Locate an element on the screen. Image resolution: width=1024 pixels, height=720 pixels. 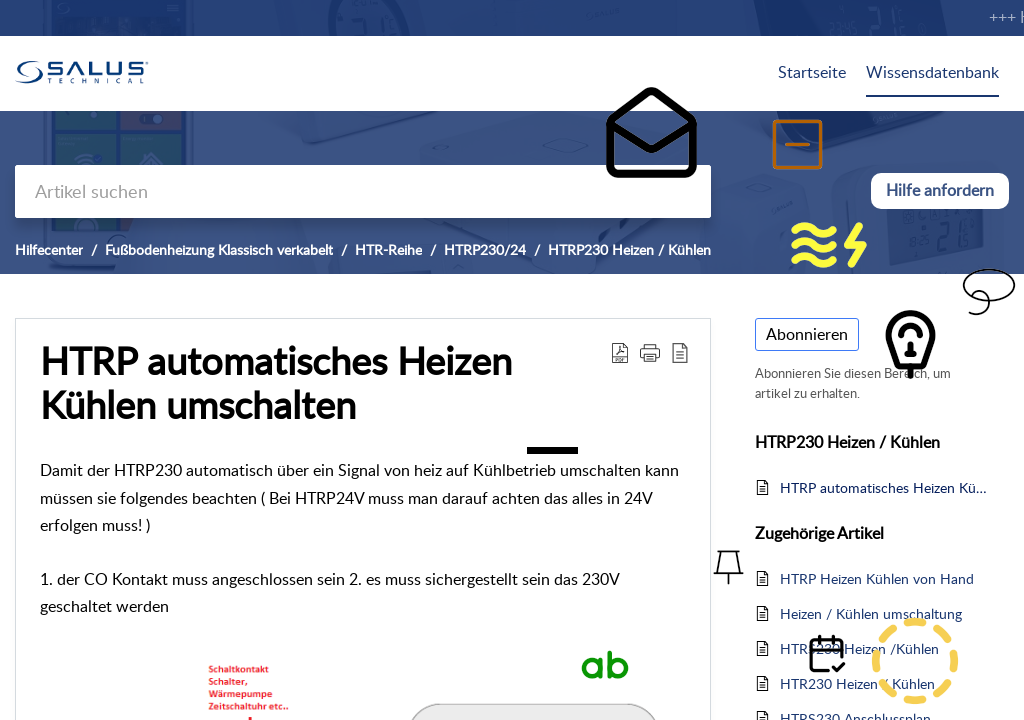
insert a horizontal divider line is located at coordinates (552, 450).